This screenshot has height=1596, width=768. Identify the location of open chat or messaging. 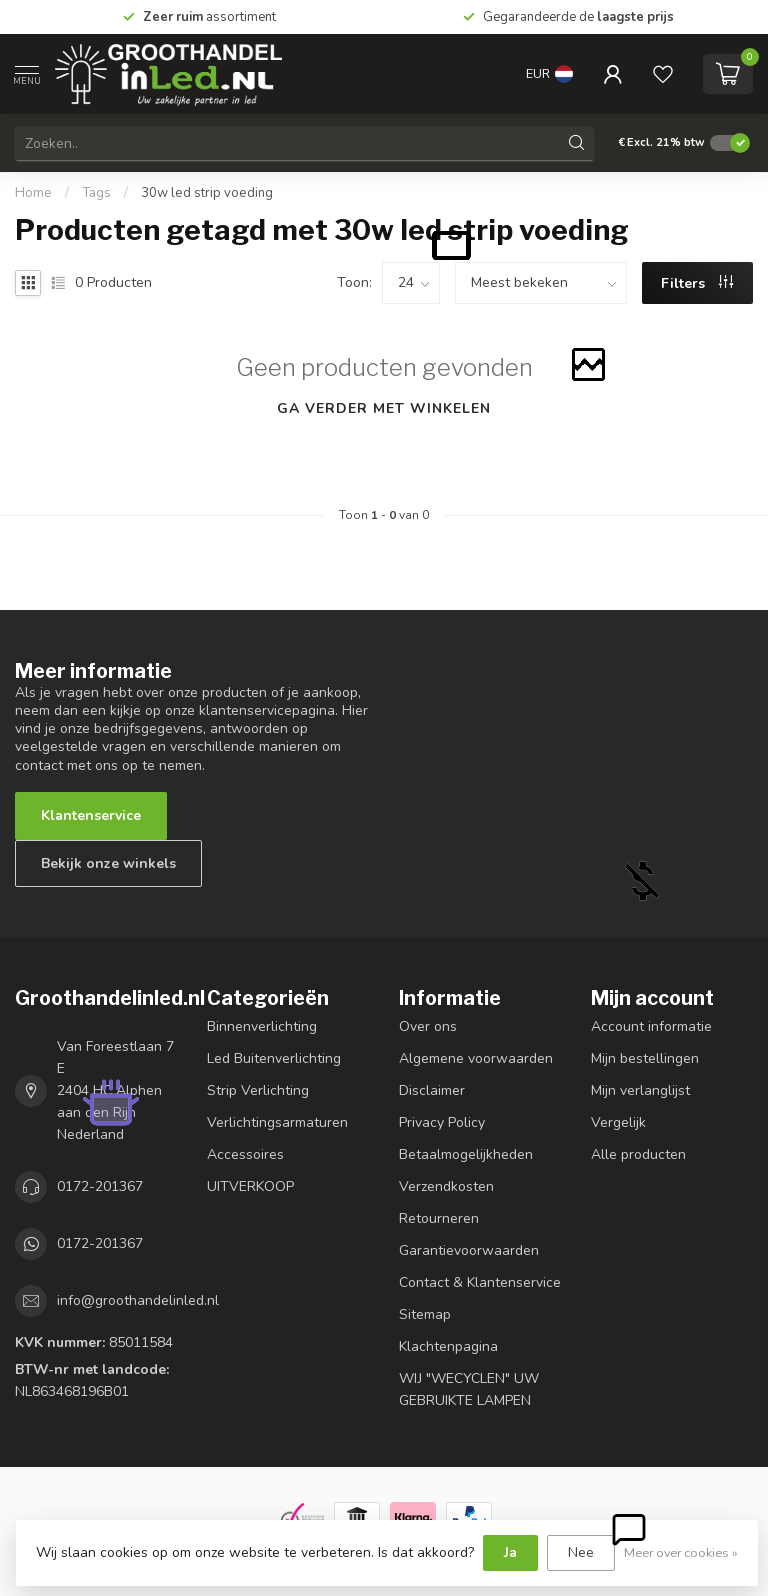
(629, 1529).